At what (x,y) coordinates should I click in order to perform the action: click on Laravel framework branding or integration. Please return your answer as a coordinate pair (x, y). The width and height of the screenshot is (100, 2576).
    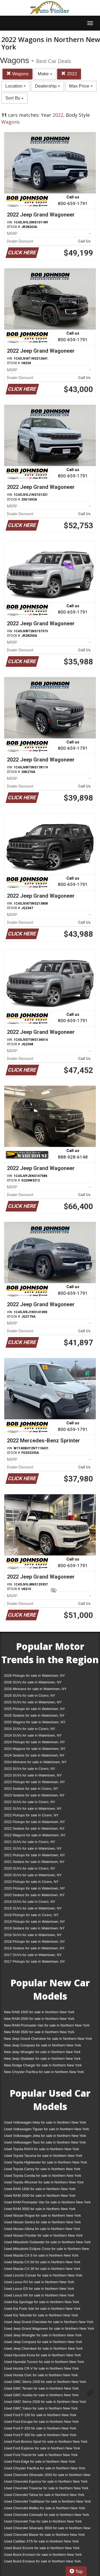
    Looking at the image, I should click on (69, 566).